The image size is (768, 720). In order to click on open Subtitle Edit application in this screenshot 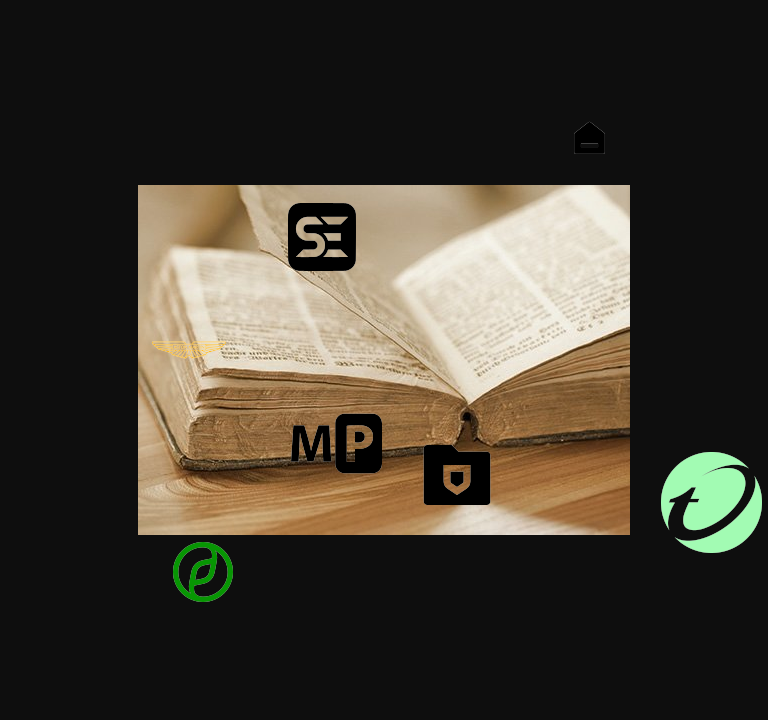, I will do `click(322, 237)`.